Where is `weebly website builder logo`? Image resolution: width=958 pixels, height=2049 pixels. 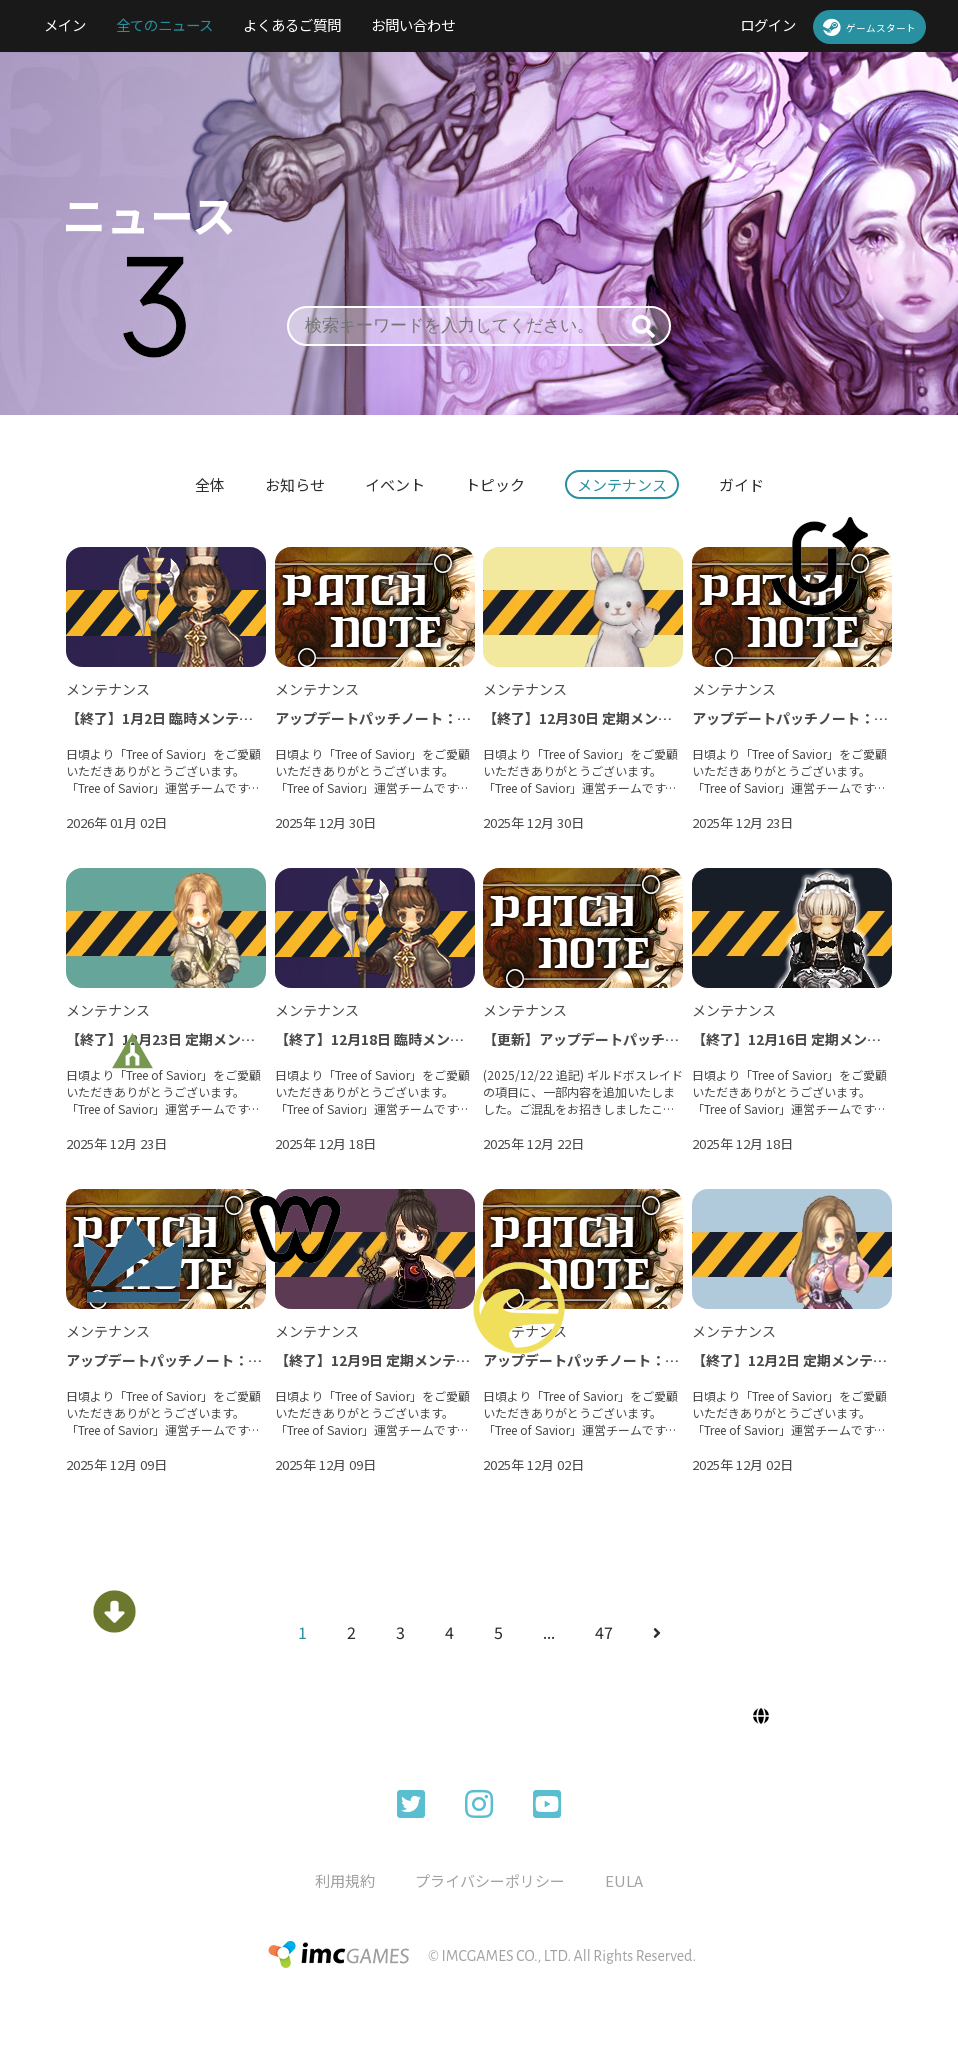 weebly website builder logo is located at coordinates (295, 1229).